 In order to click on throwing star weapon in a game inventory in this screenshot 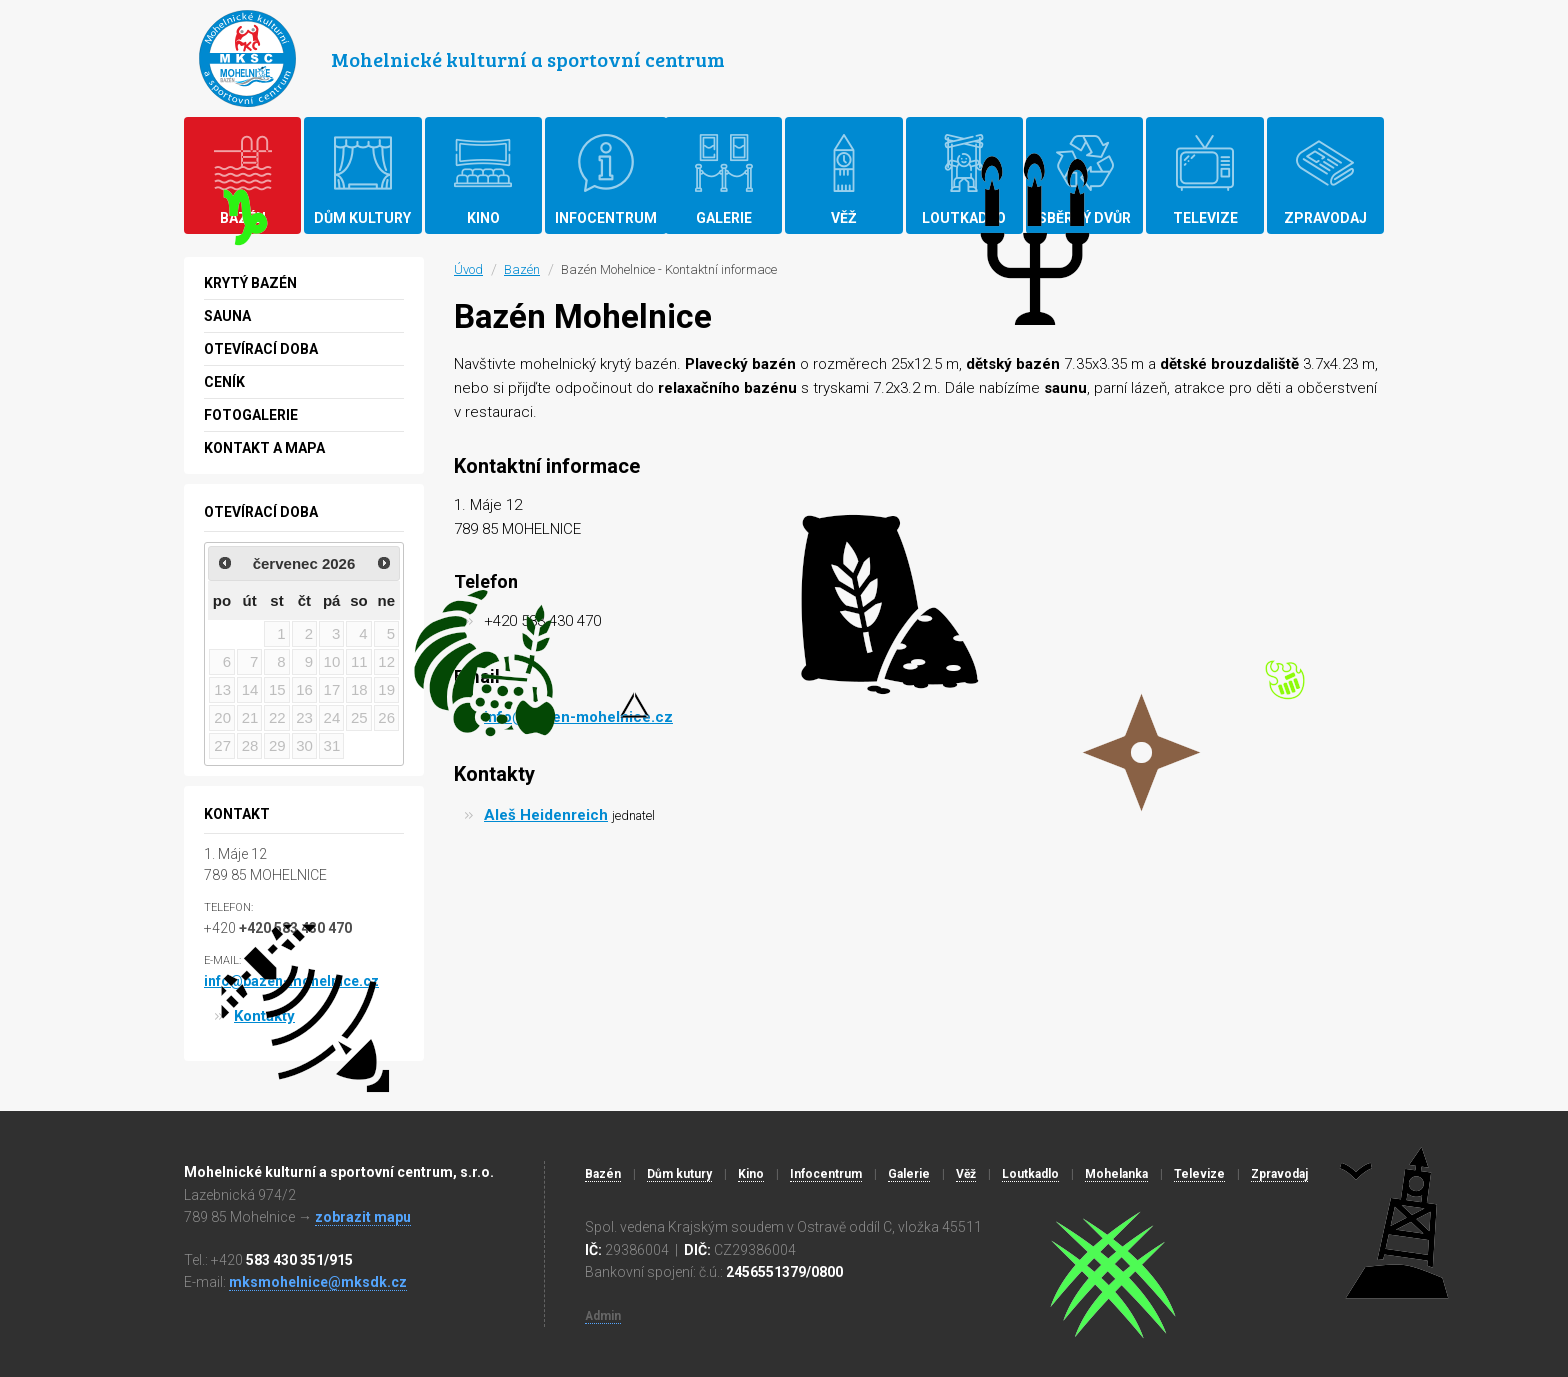, I will do `click(1141, 752)`.